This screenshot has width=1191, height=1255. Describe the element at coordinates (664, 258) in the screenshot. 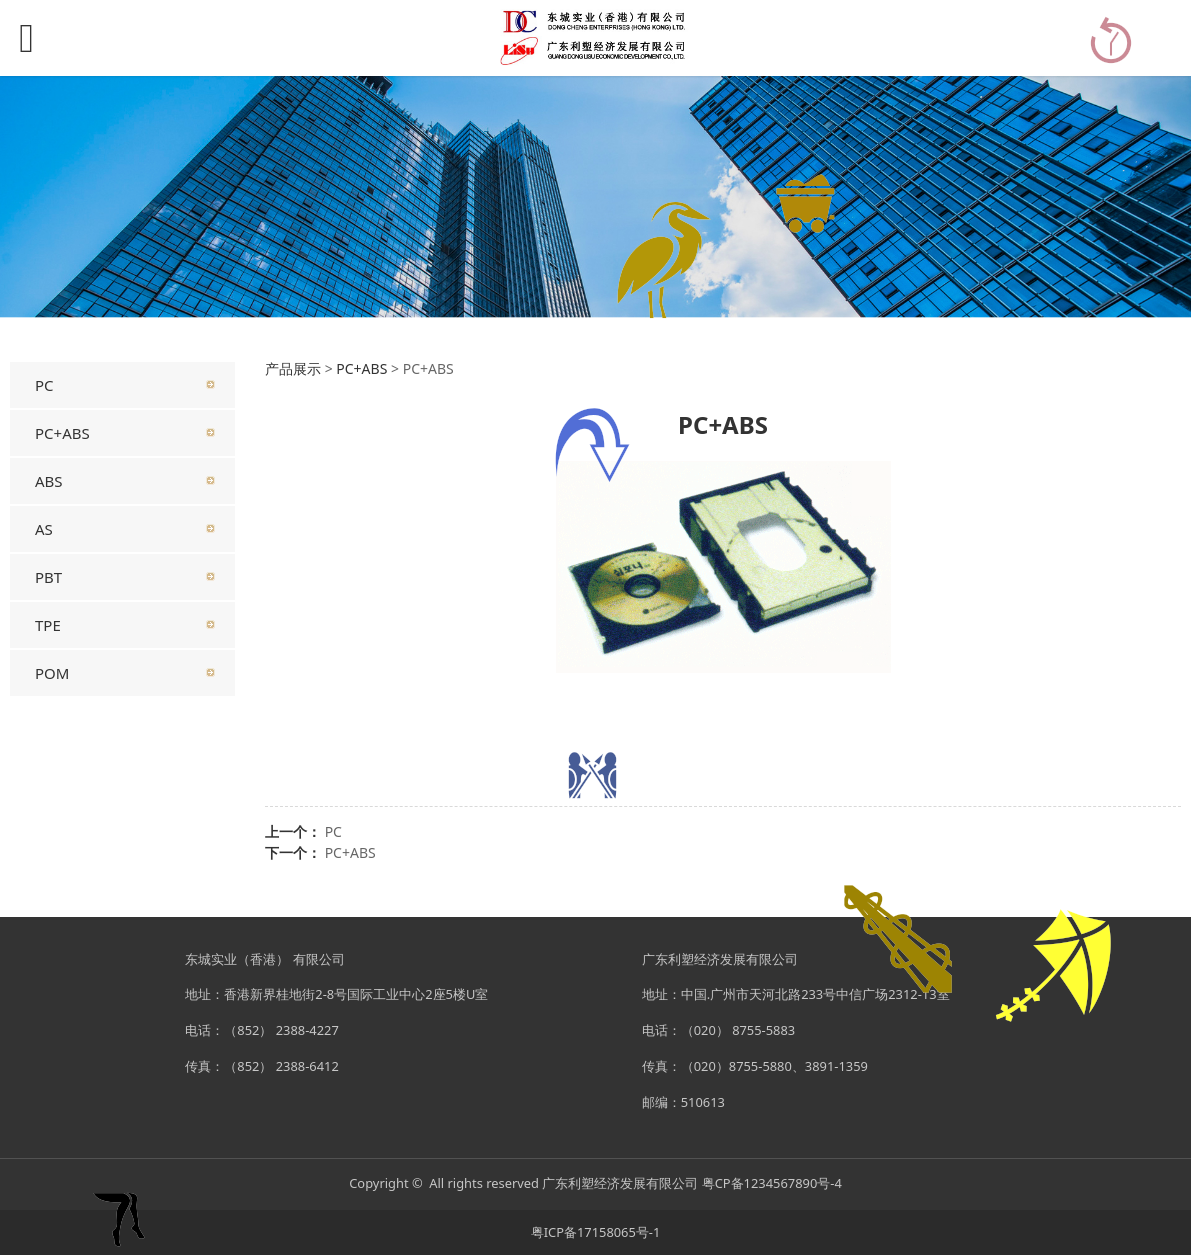

I see `heron bird icon for wildlife or nature category` at that location.